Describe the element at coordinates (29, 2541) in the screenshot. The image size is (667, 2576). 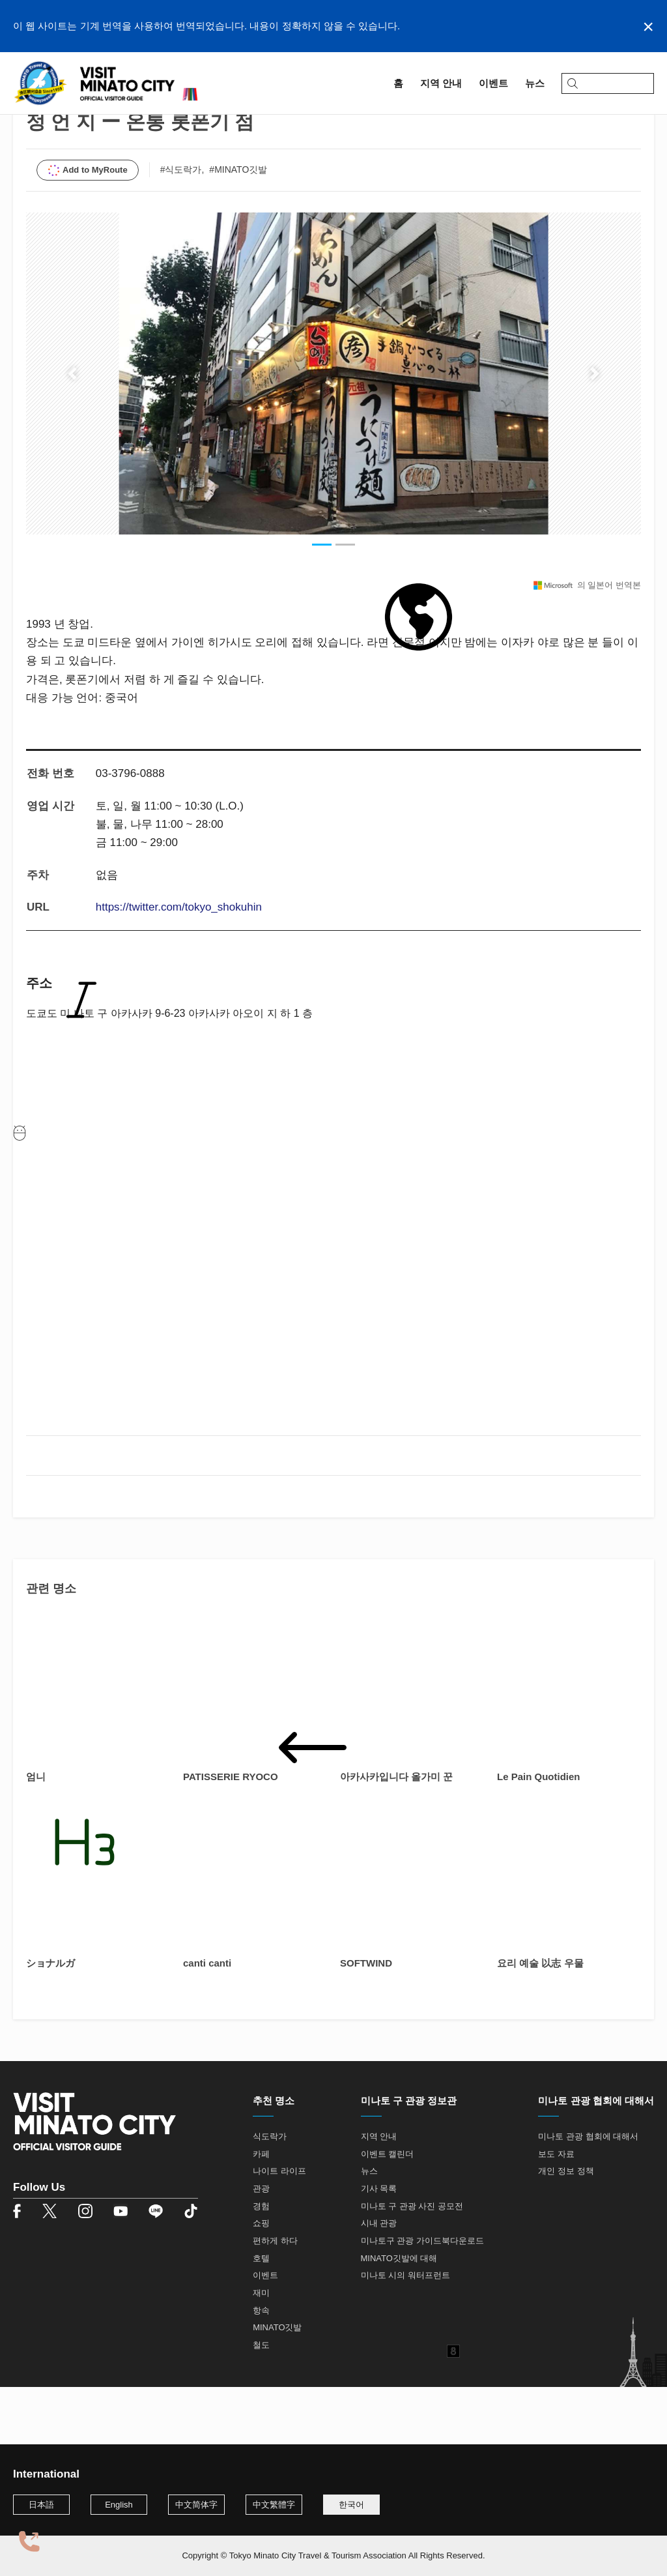
I see `make an outgoing call` at that location.